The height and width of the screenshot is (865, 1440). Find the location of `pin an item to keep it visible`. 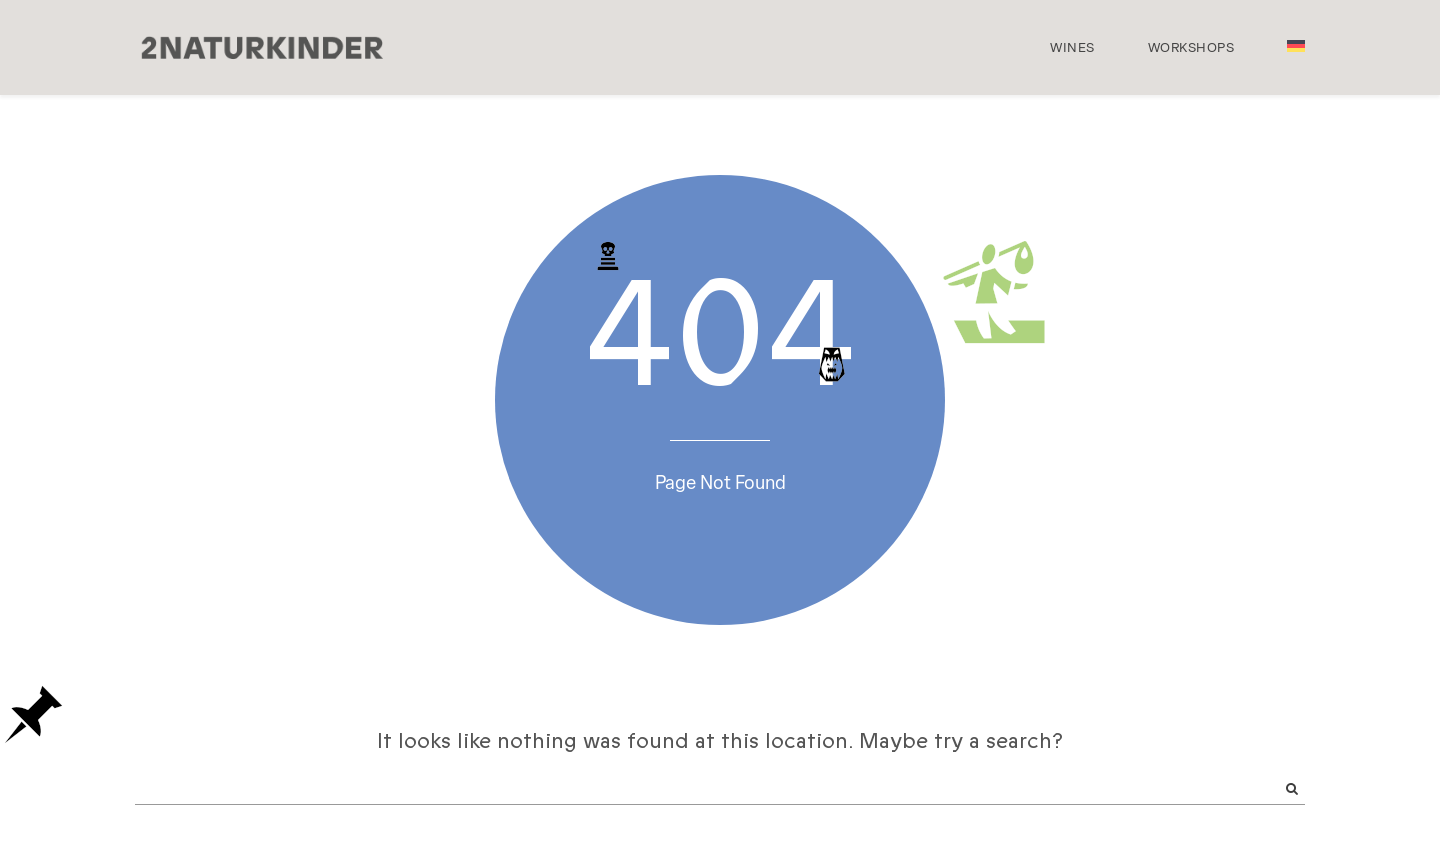

pin an item to keep it visible is located at coordinates (33, 714).